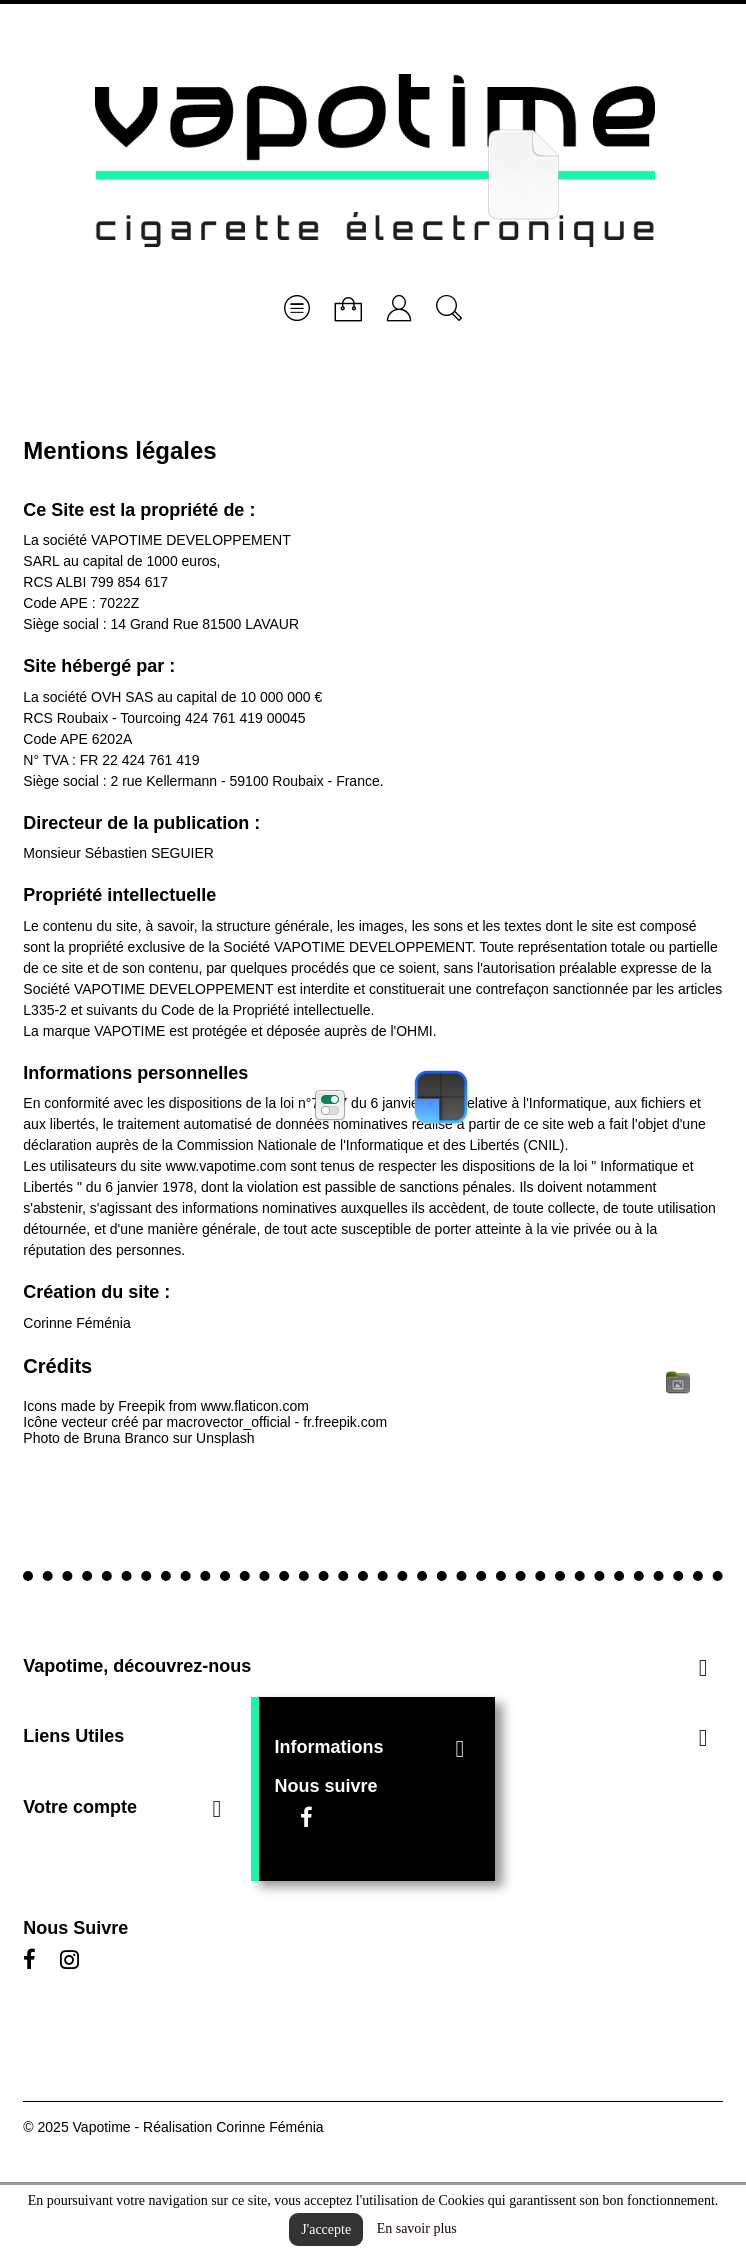 The height and width of the screenshot is (2249, 746). Describe the element at coordinates (441, 1097) in the screenshot. I see `switch to the bottom-left workspace` at that location.